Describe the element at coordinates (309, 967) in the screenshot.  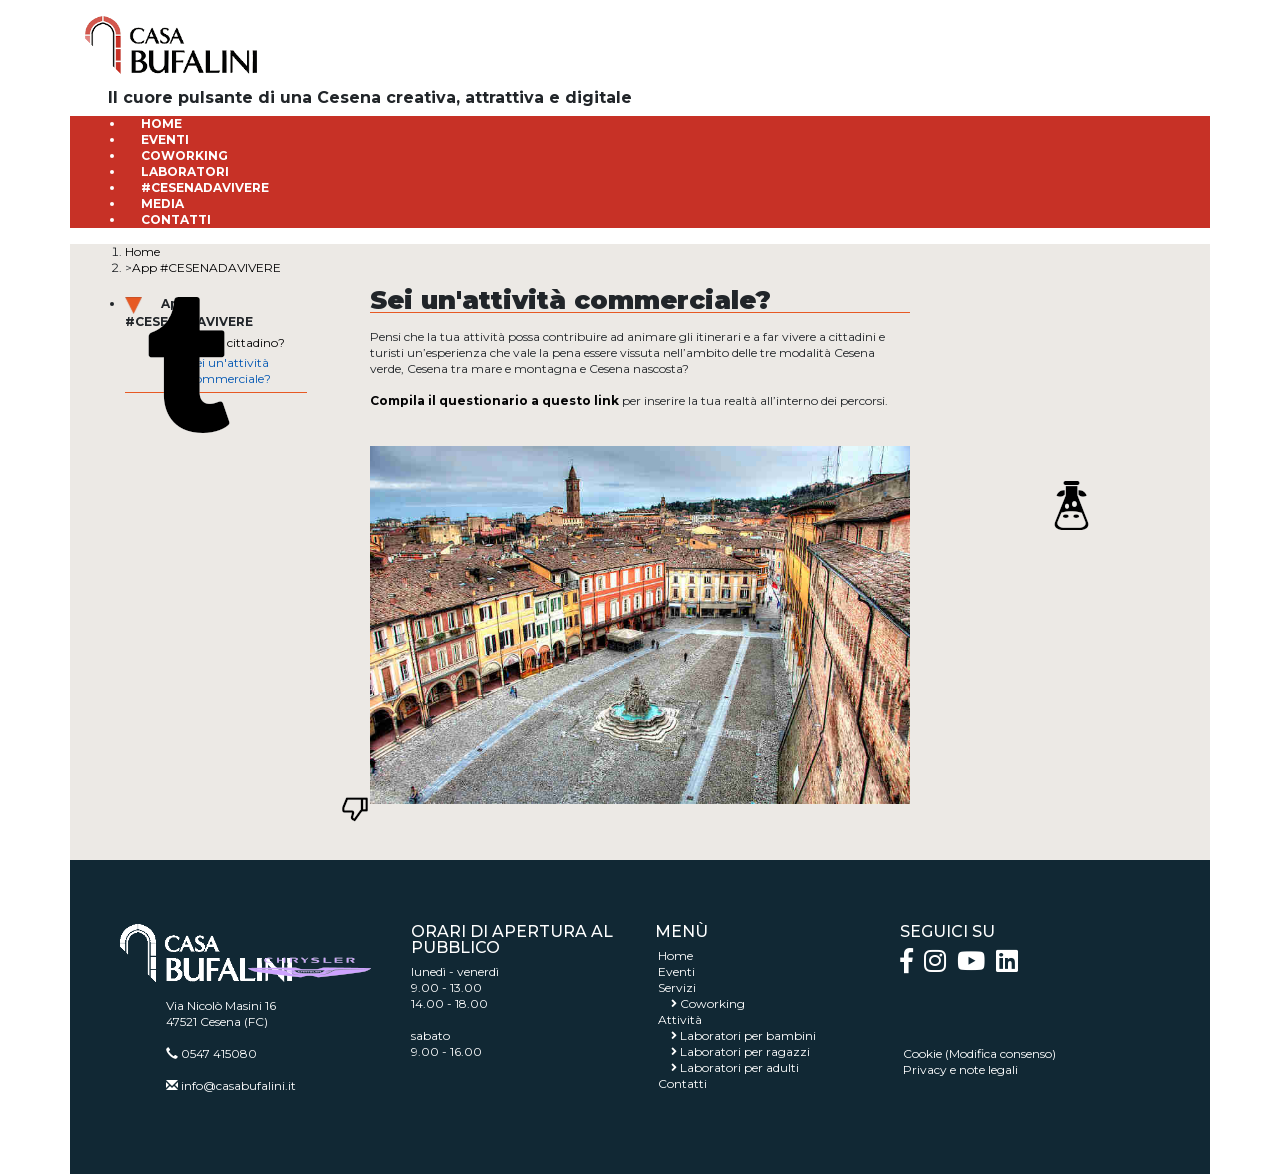
I see `chrysler brand logo` at that location.